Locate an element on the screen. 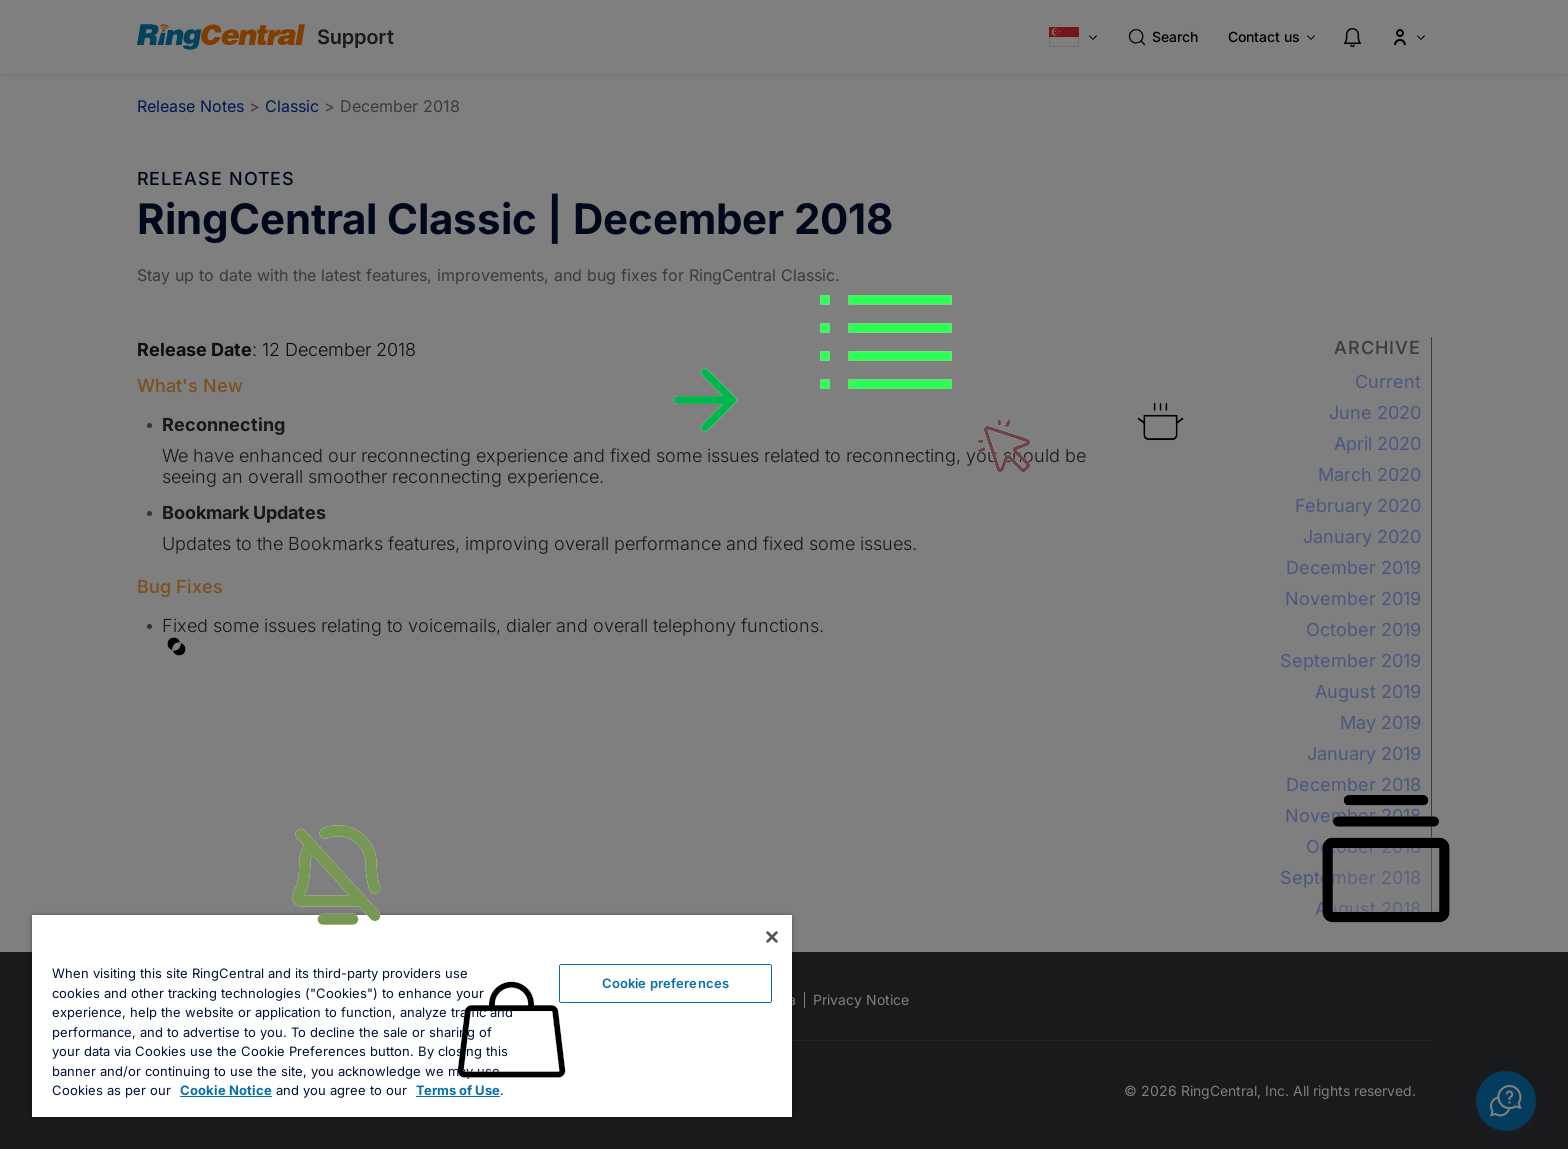 This screenshot has width=1568, height=1149. exclude overlapping selection areas is located at coordinates (176, 646).